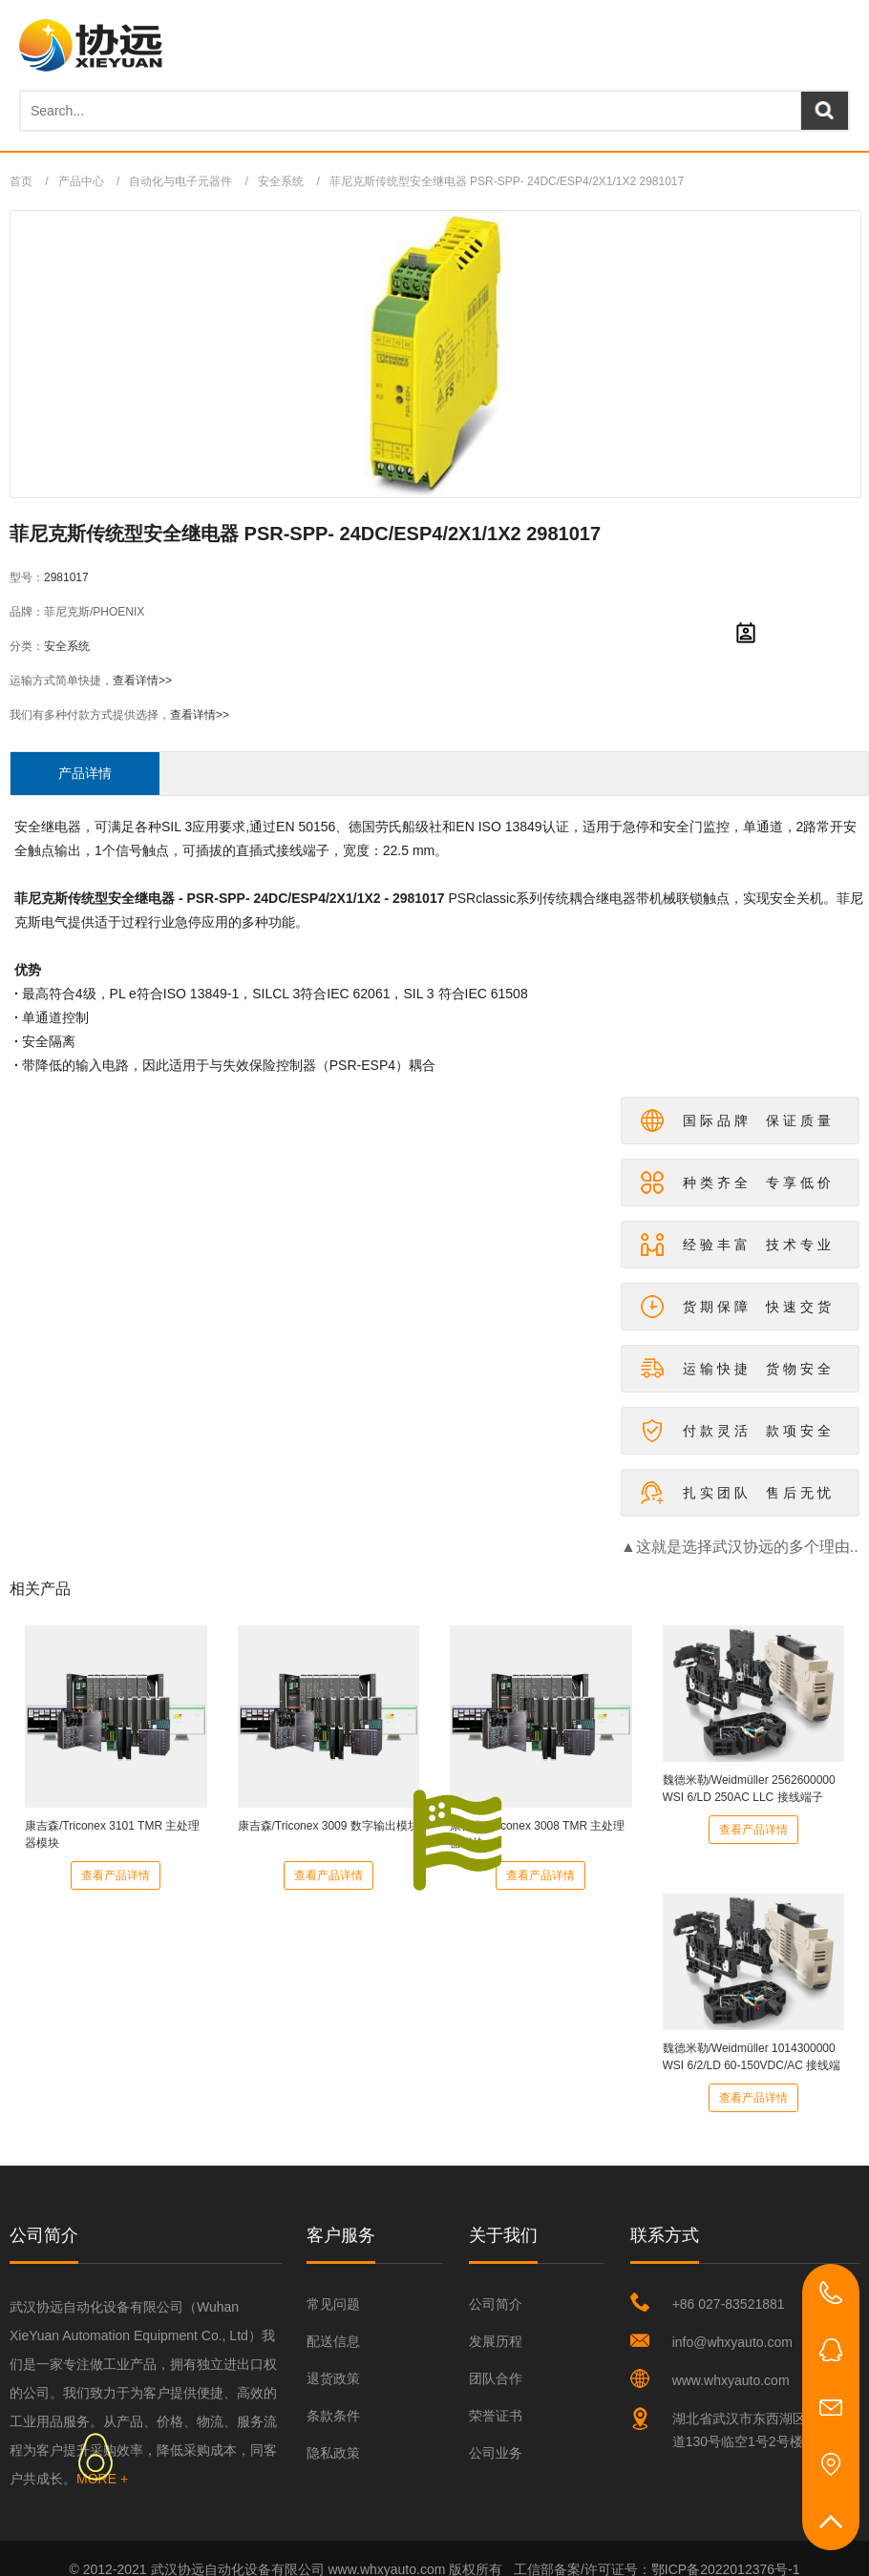 This screenshot has width=869, height=2576. Describe the element at coordinates (457, 1840) in the screenshot. I see `select united states as your country` at that location.